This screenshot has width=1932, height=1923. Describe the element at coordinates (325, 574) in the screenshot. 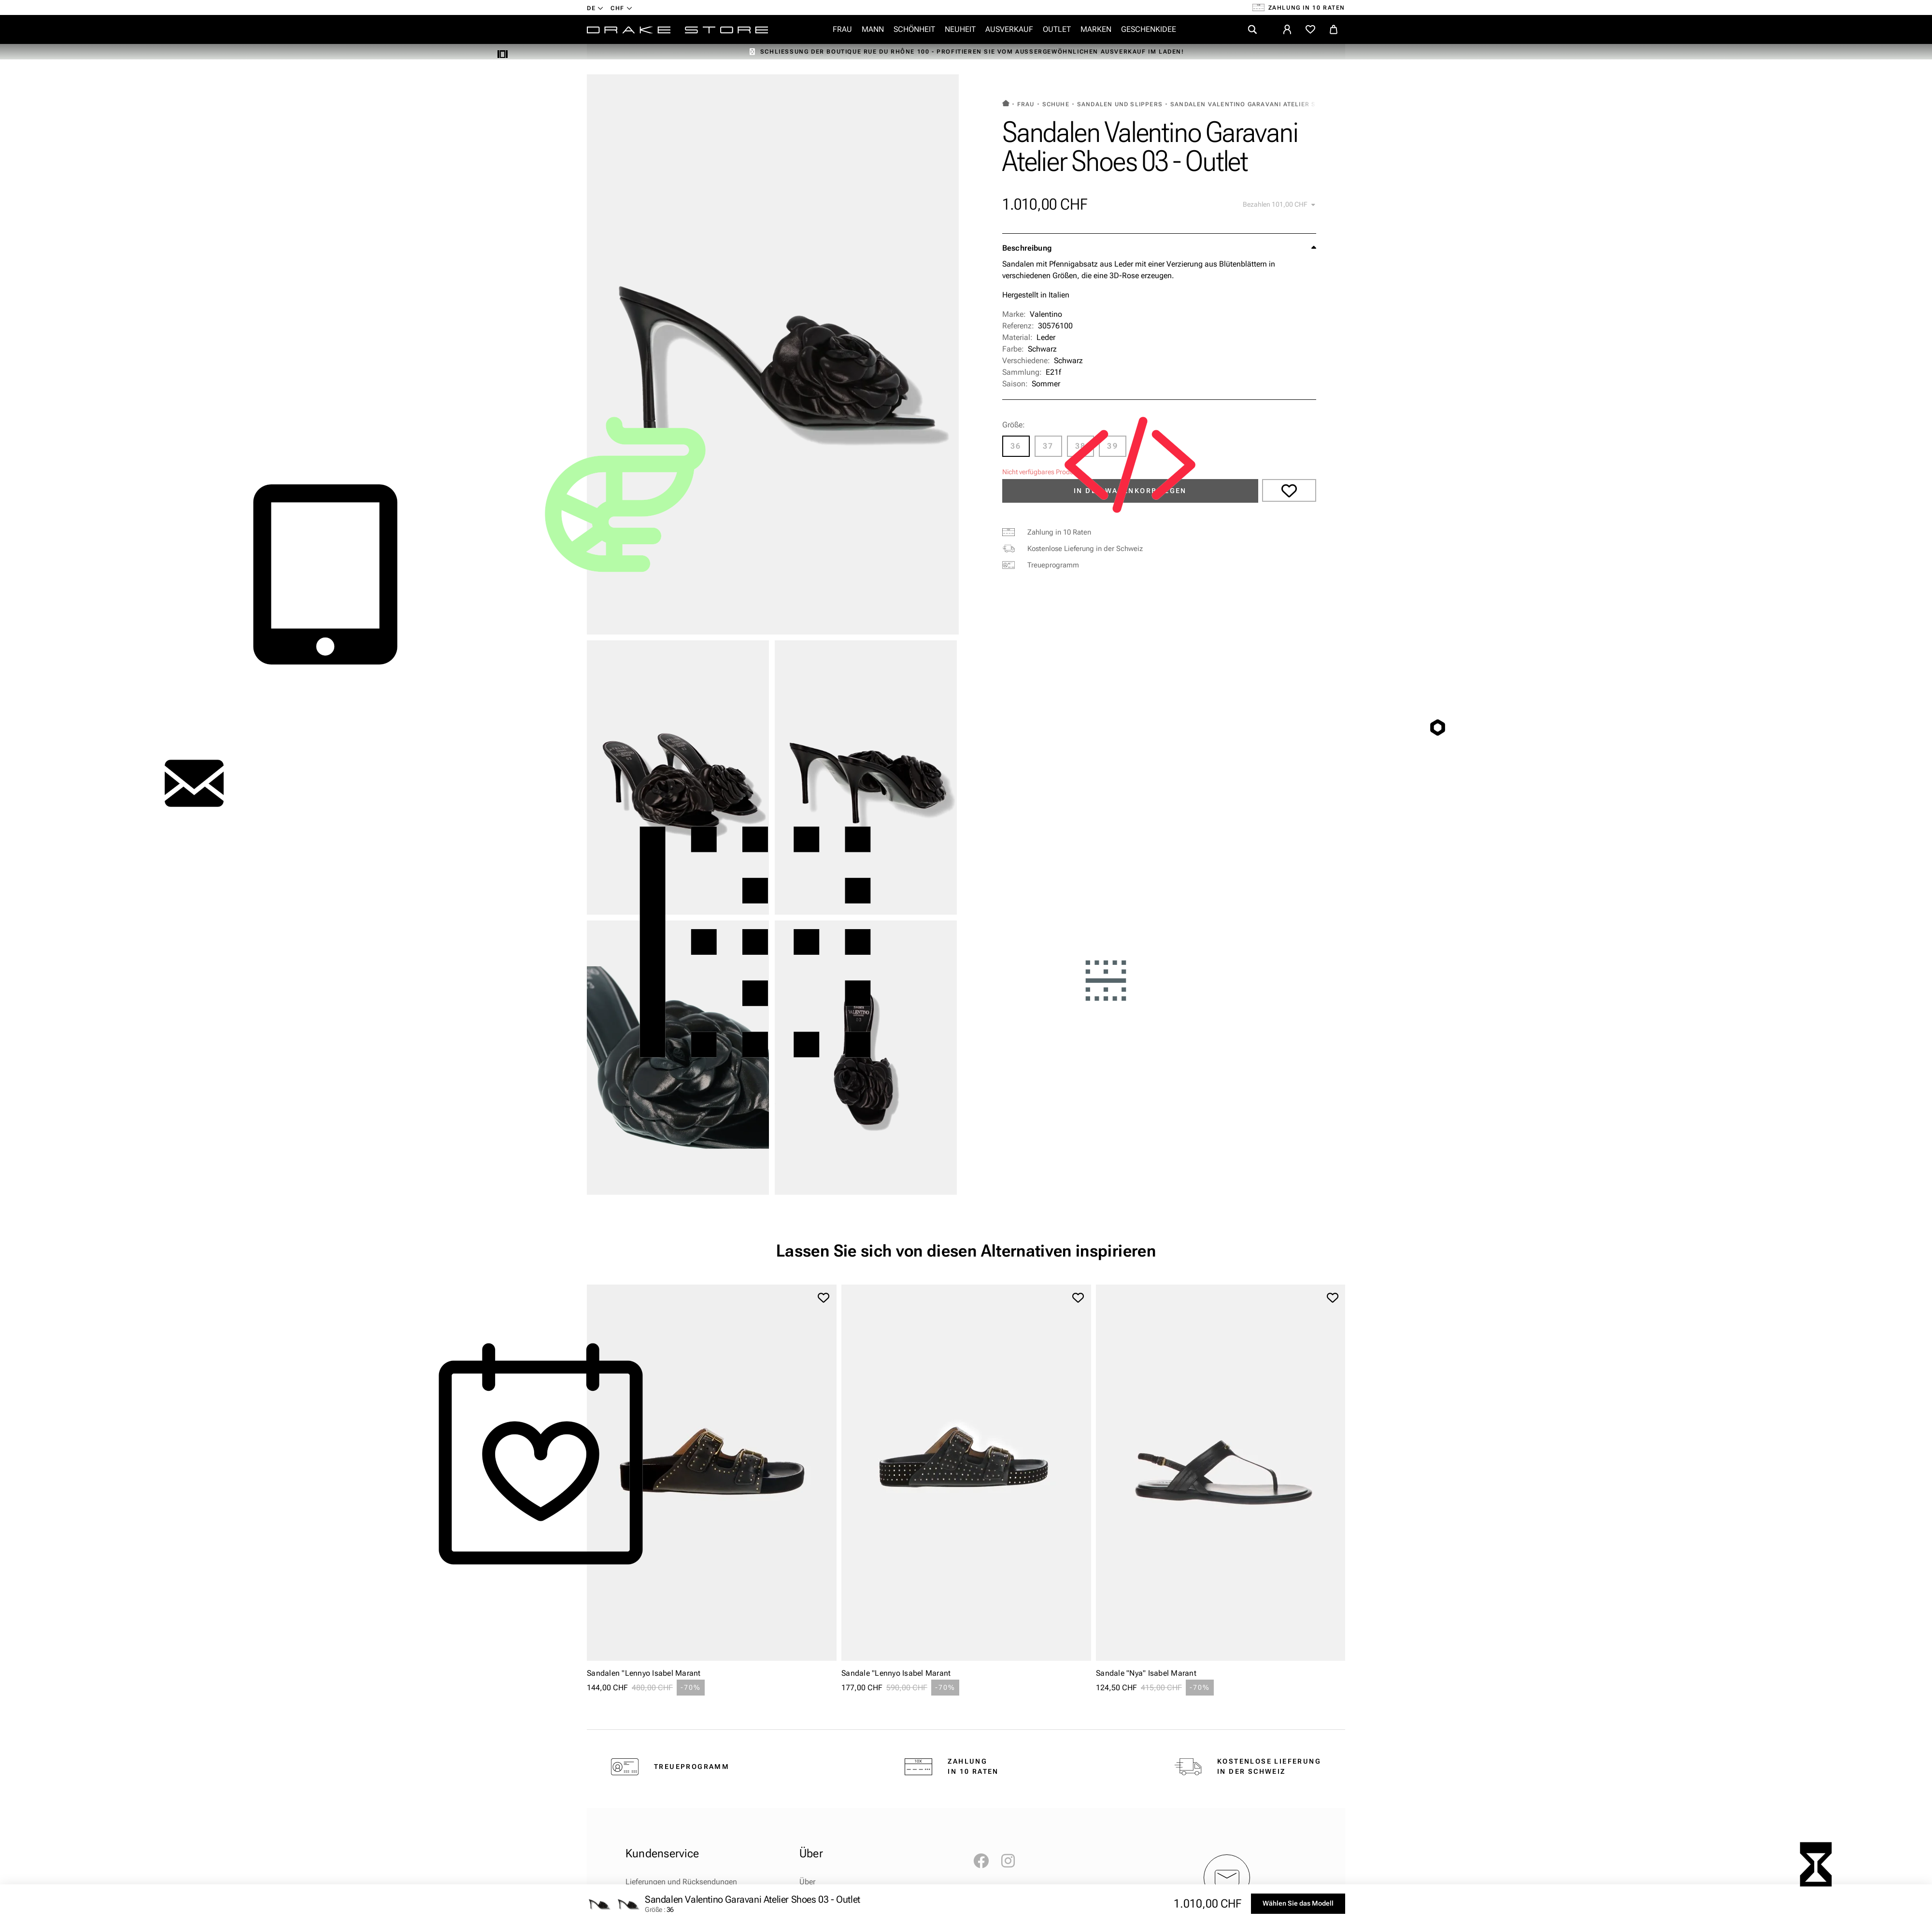

I see `switch to tablet view` at that location.